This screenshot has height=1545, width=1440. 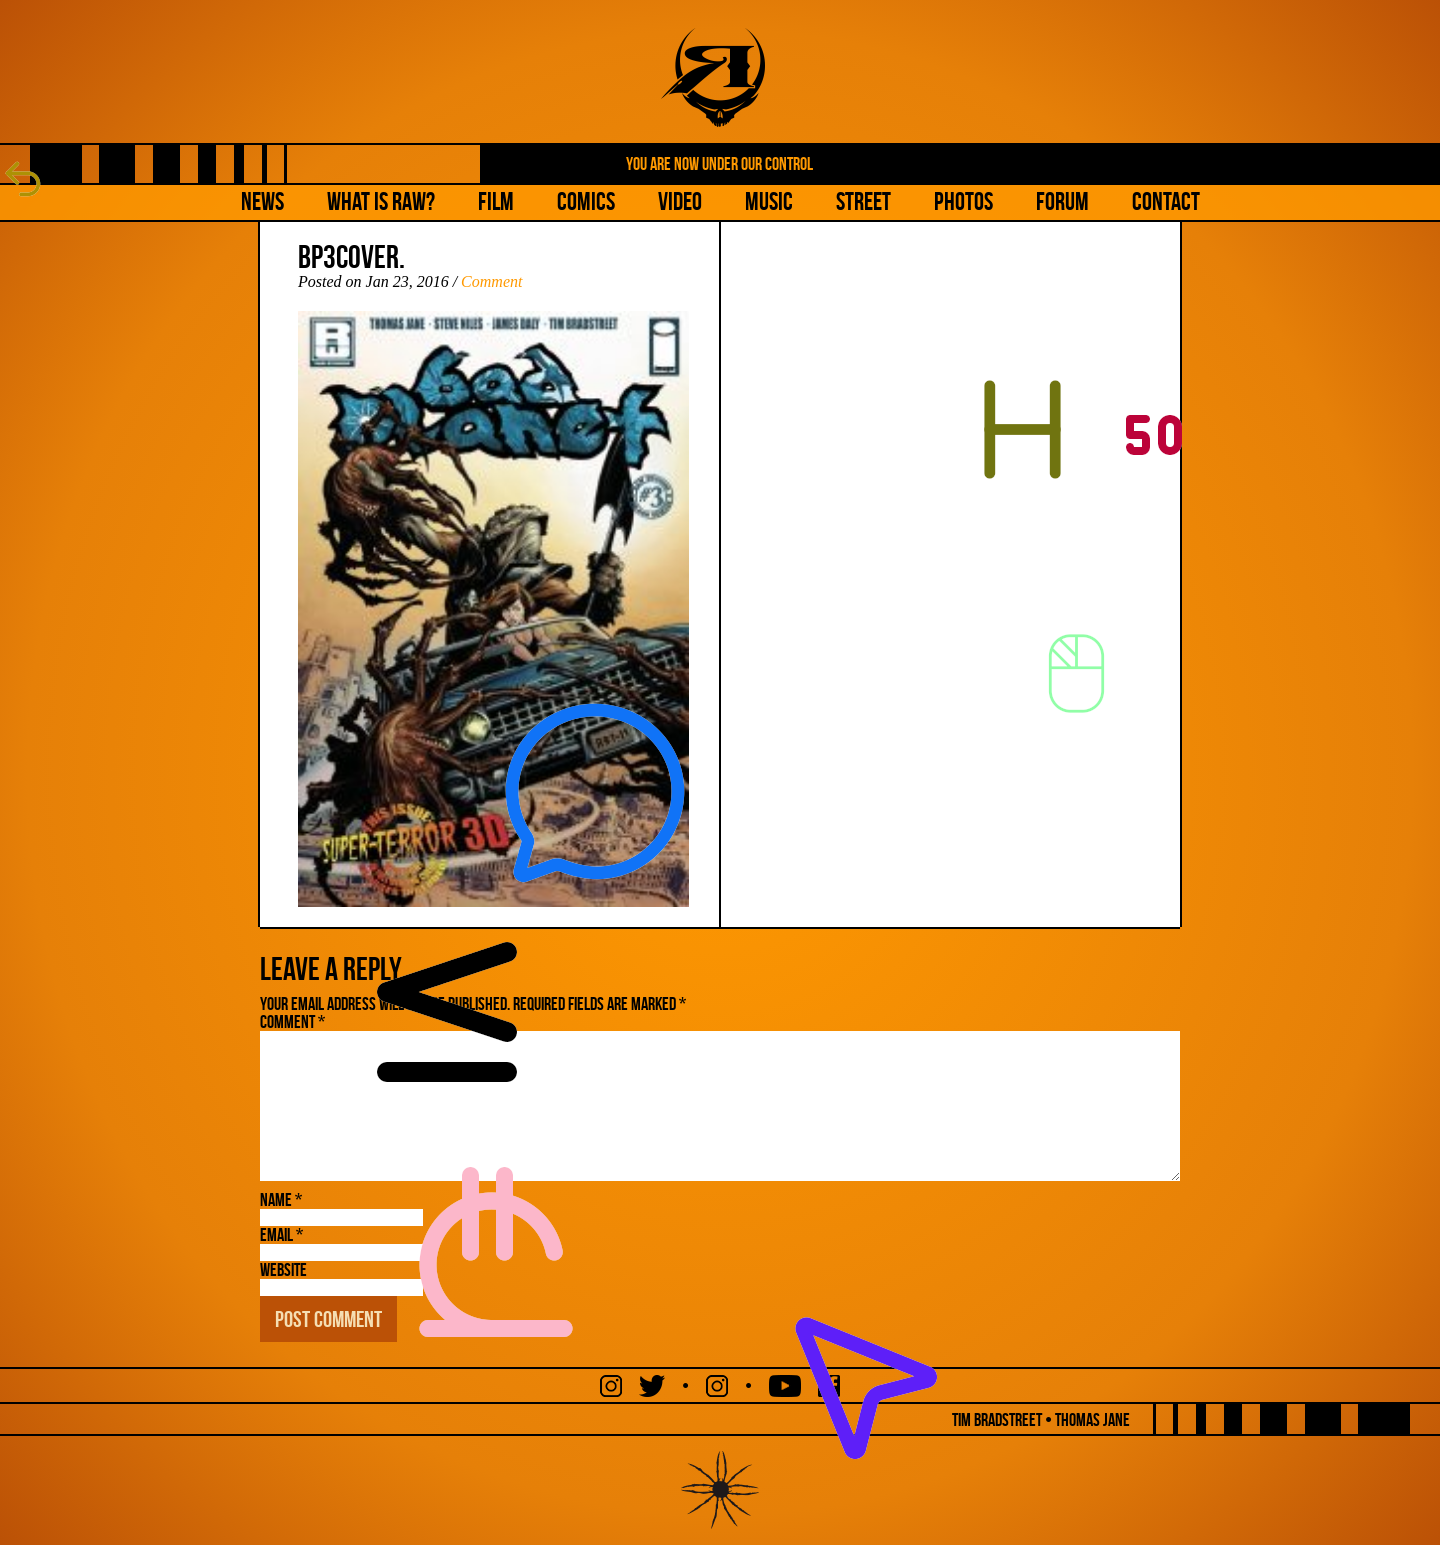 I want to click on undo the last action, so click(x=23, y=179).